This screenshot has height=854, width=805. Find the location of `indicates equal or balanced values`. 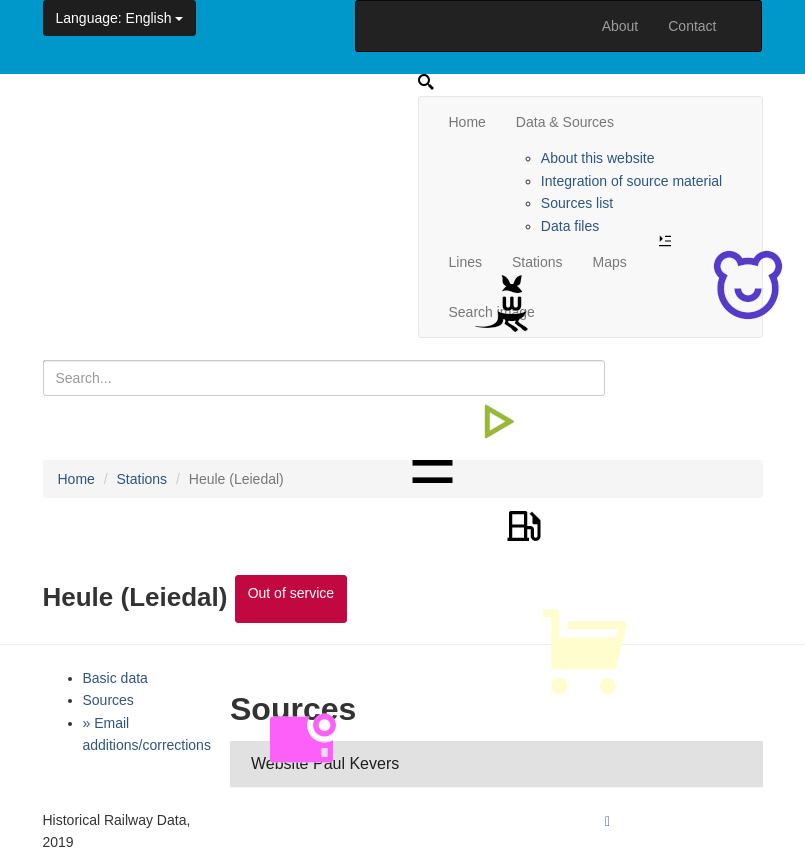

indicates equal or balanced values is located at coordinates (432, 471).